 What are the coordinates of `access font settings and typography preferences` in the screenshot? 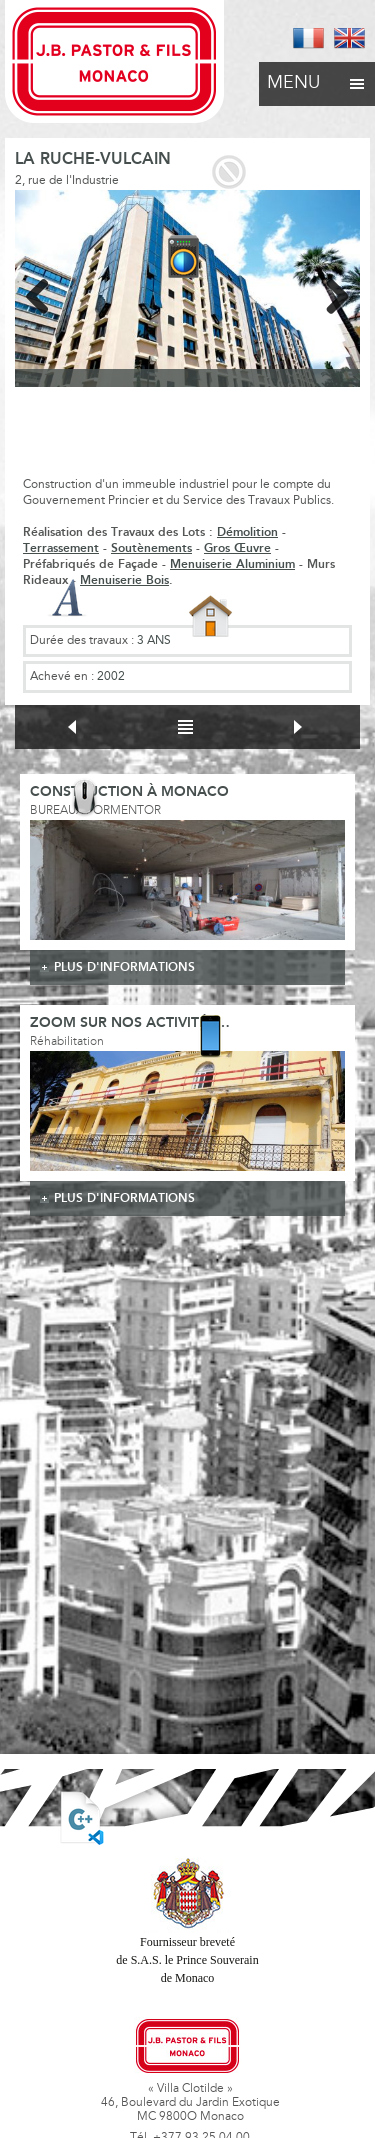 It's located at (66, 596).